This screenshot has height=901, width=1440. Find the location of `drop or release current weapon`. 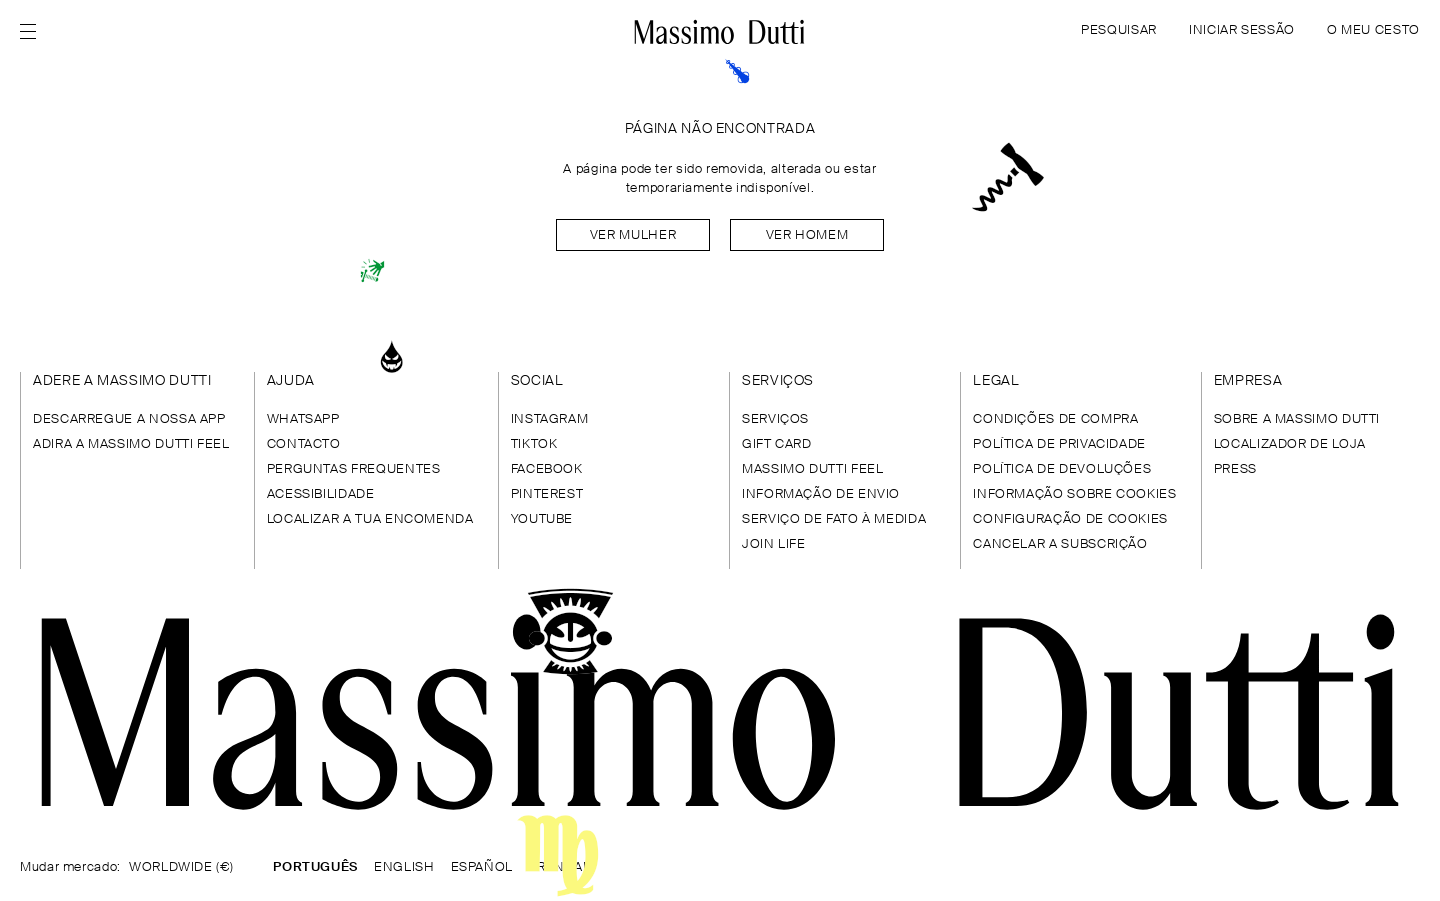

drop or release current weapon is located at coordinates (372, 270).